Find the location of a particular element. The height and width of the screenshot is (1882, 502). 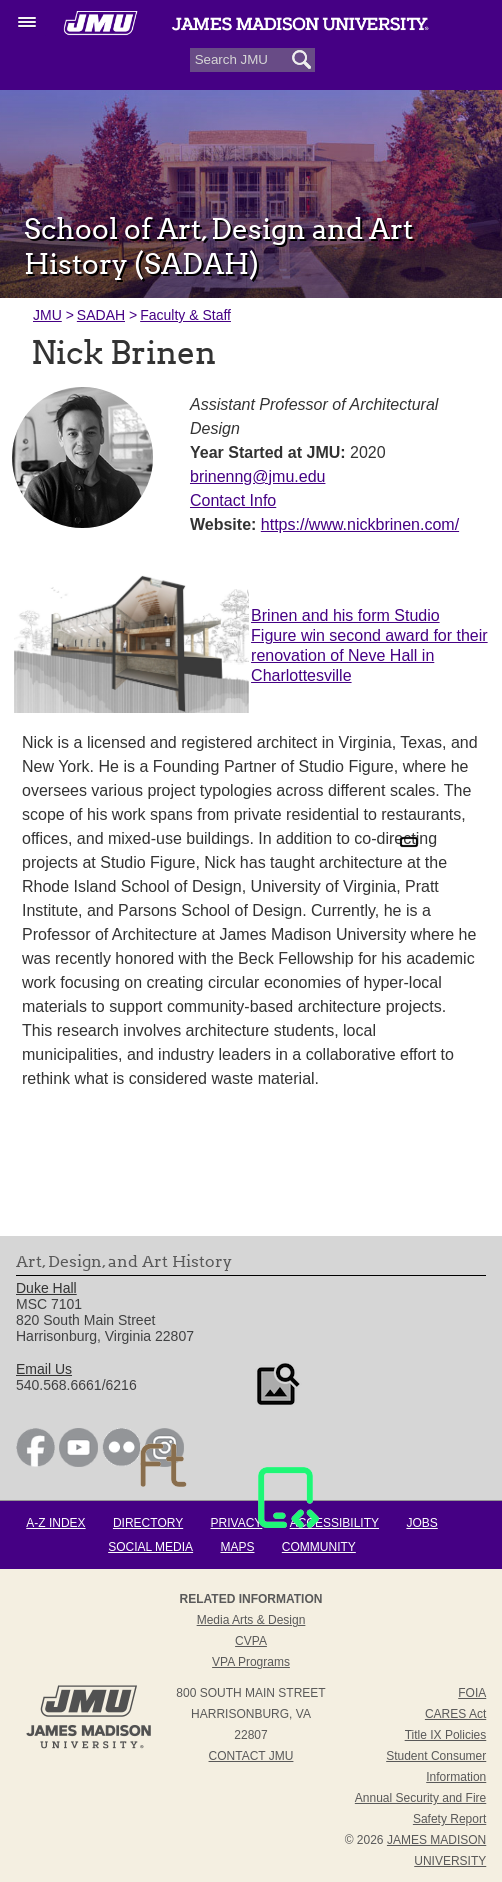

crop image to 7:5 aspect ratio is located at coordinates (409, 842).